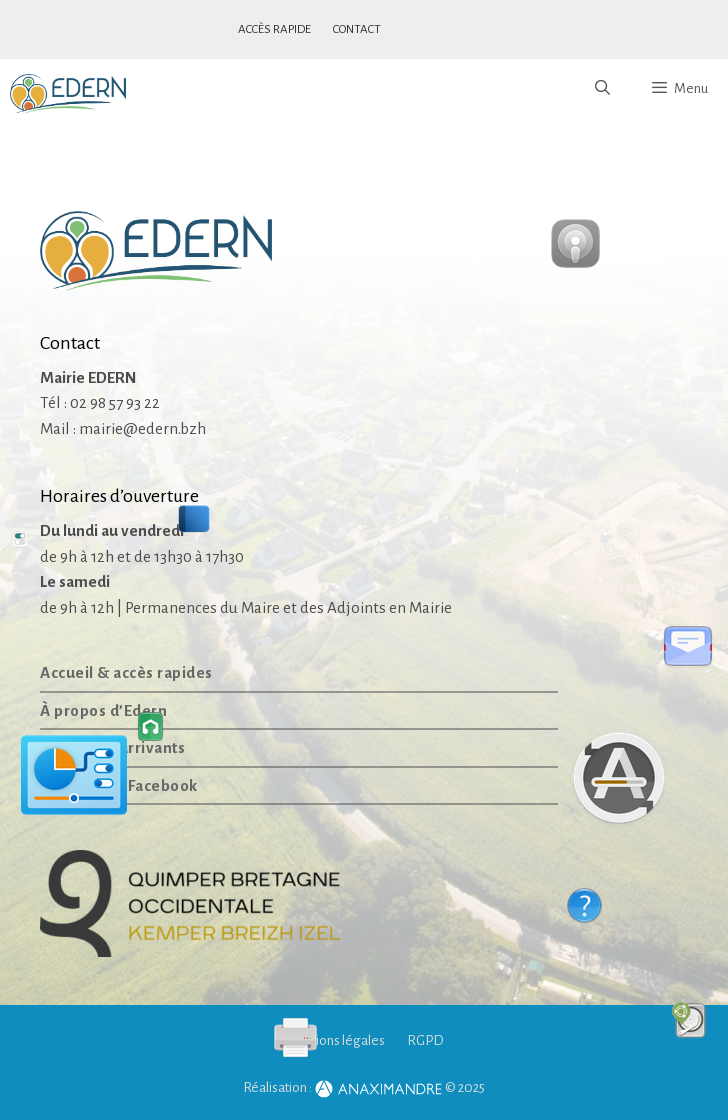  Describe the element at coordinates (575, 243) in the screenshot. I see `open the Podcasts app` at that location.